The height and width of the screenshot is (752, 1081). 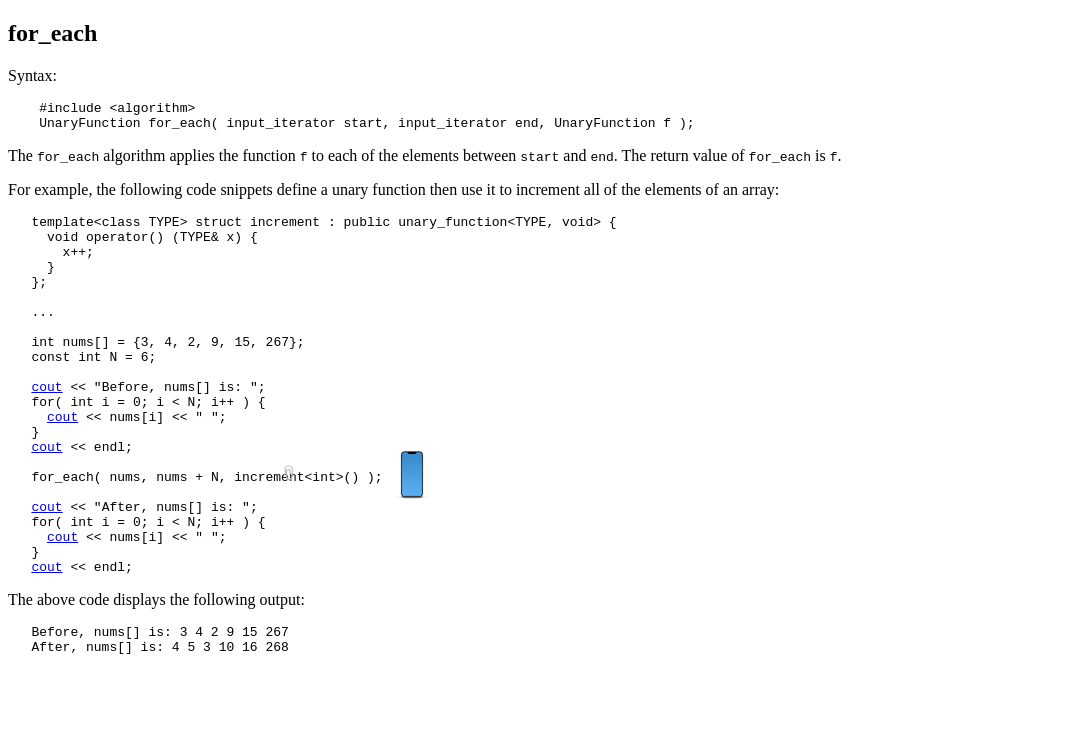 I want to click on indicates an email has an attachment, so click(x=288, y=472).